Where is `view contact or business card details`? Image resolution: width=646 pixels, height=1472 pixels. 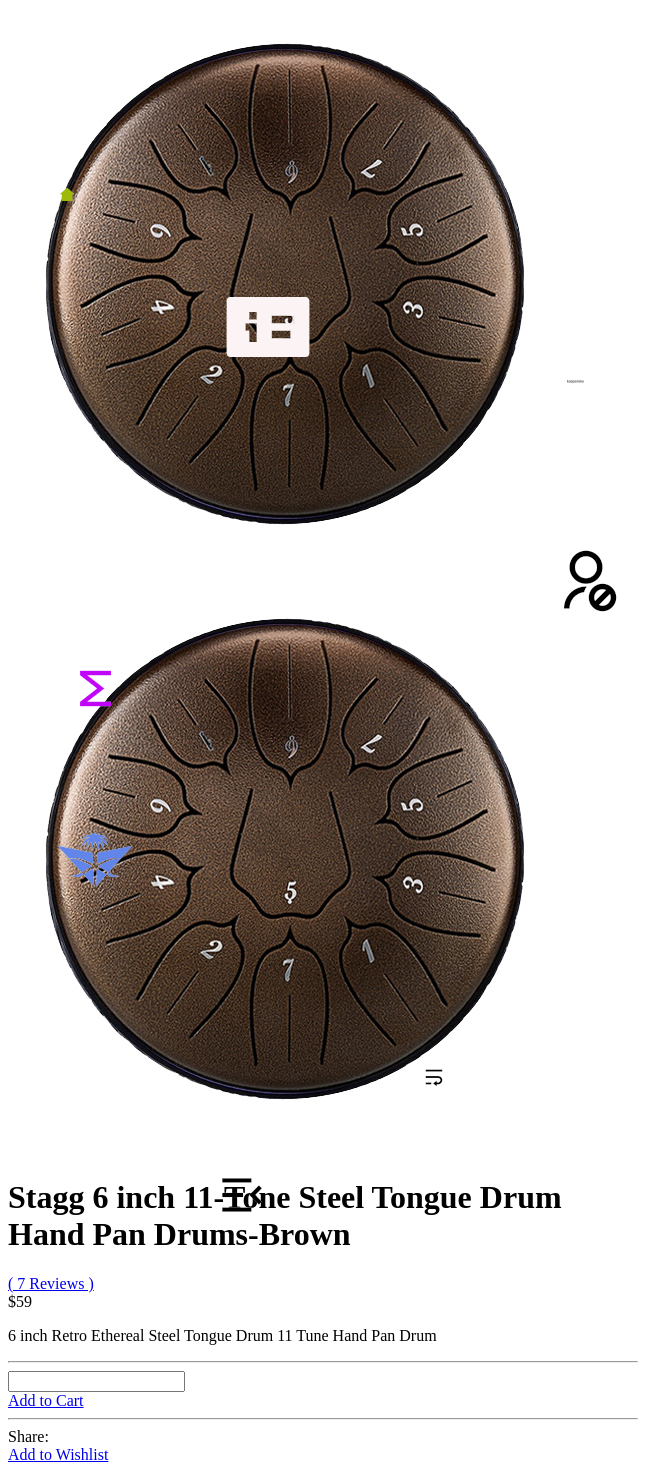 view contact or business card details is located at coordinates (268, 327).